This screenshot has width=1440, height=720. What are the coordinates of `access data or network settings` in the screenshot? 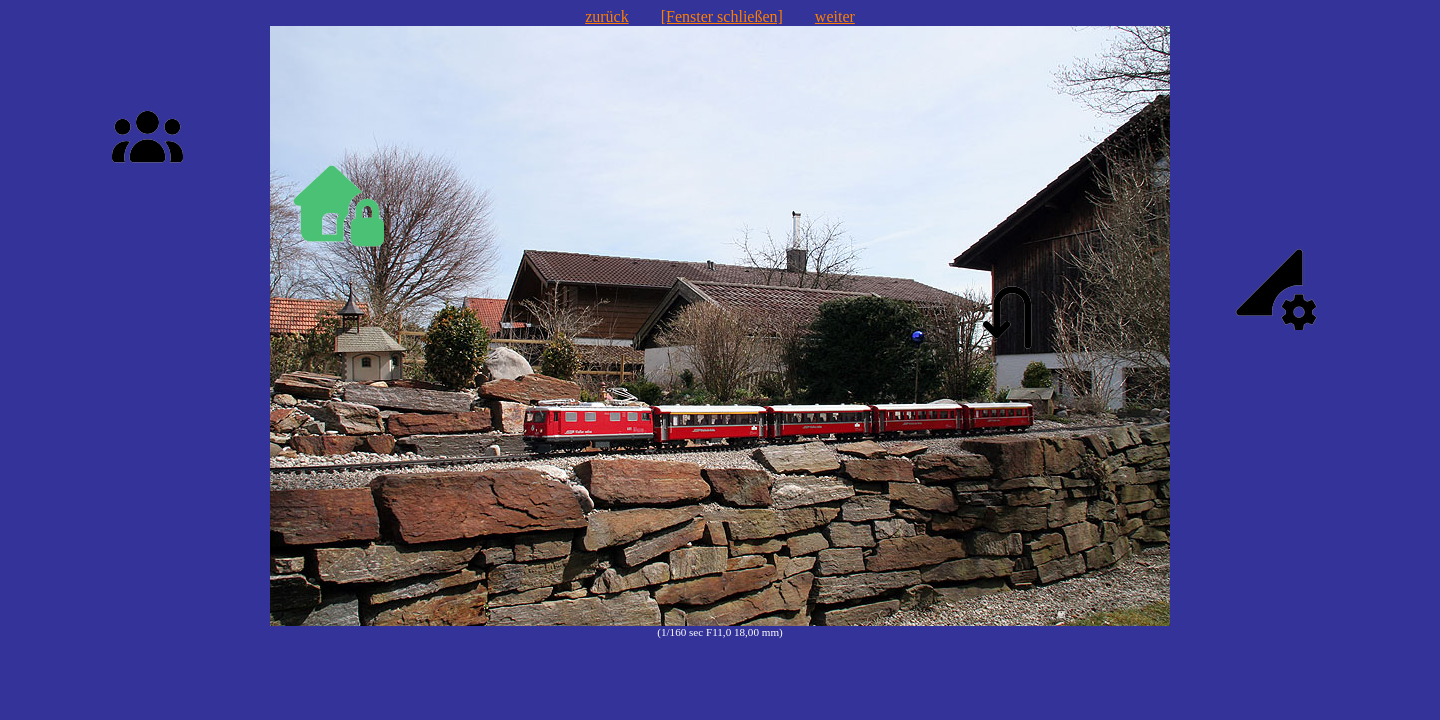 It's located at (1274, 287).